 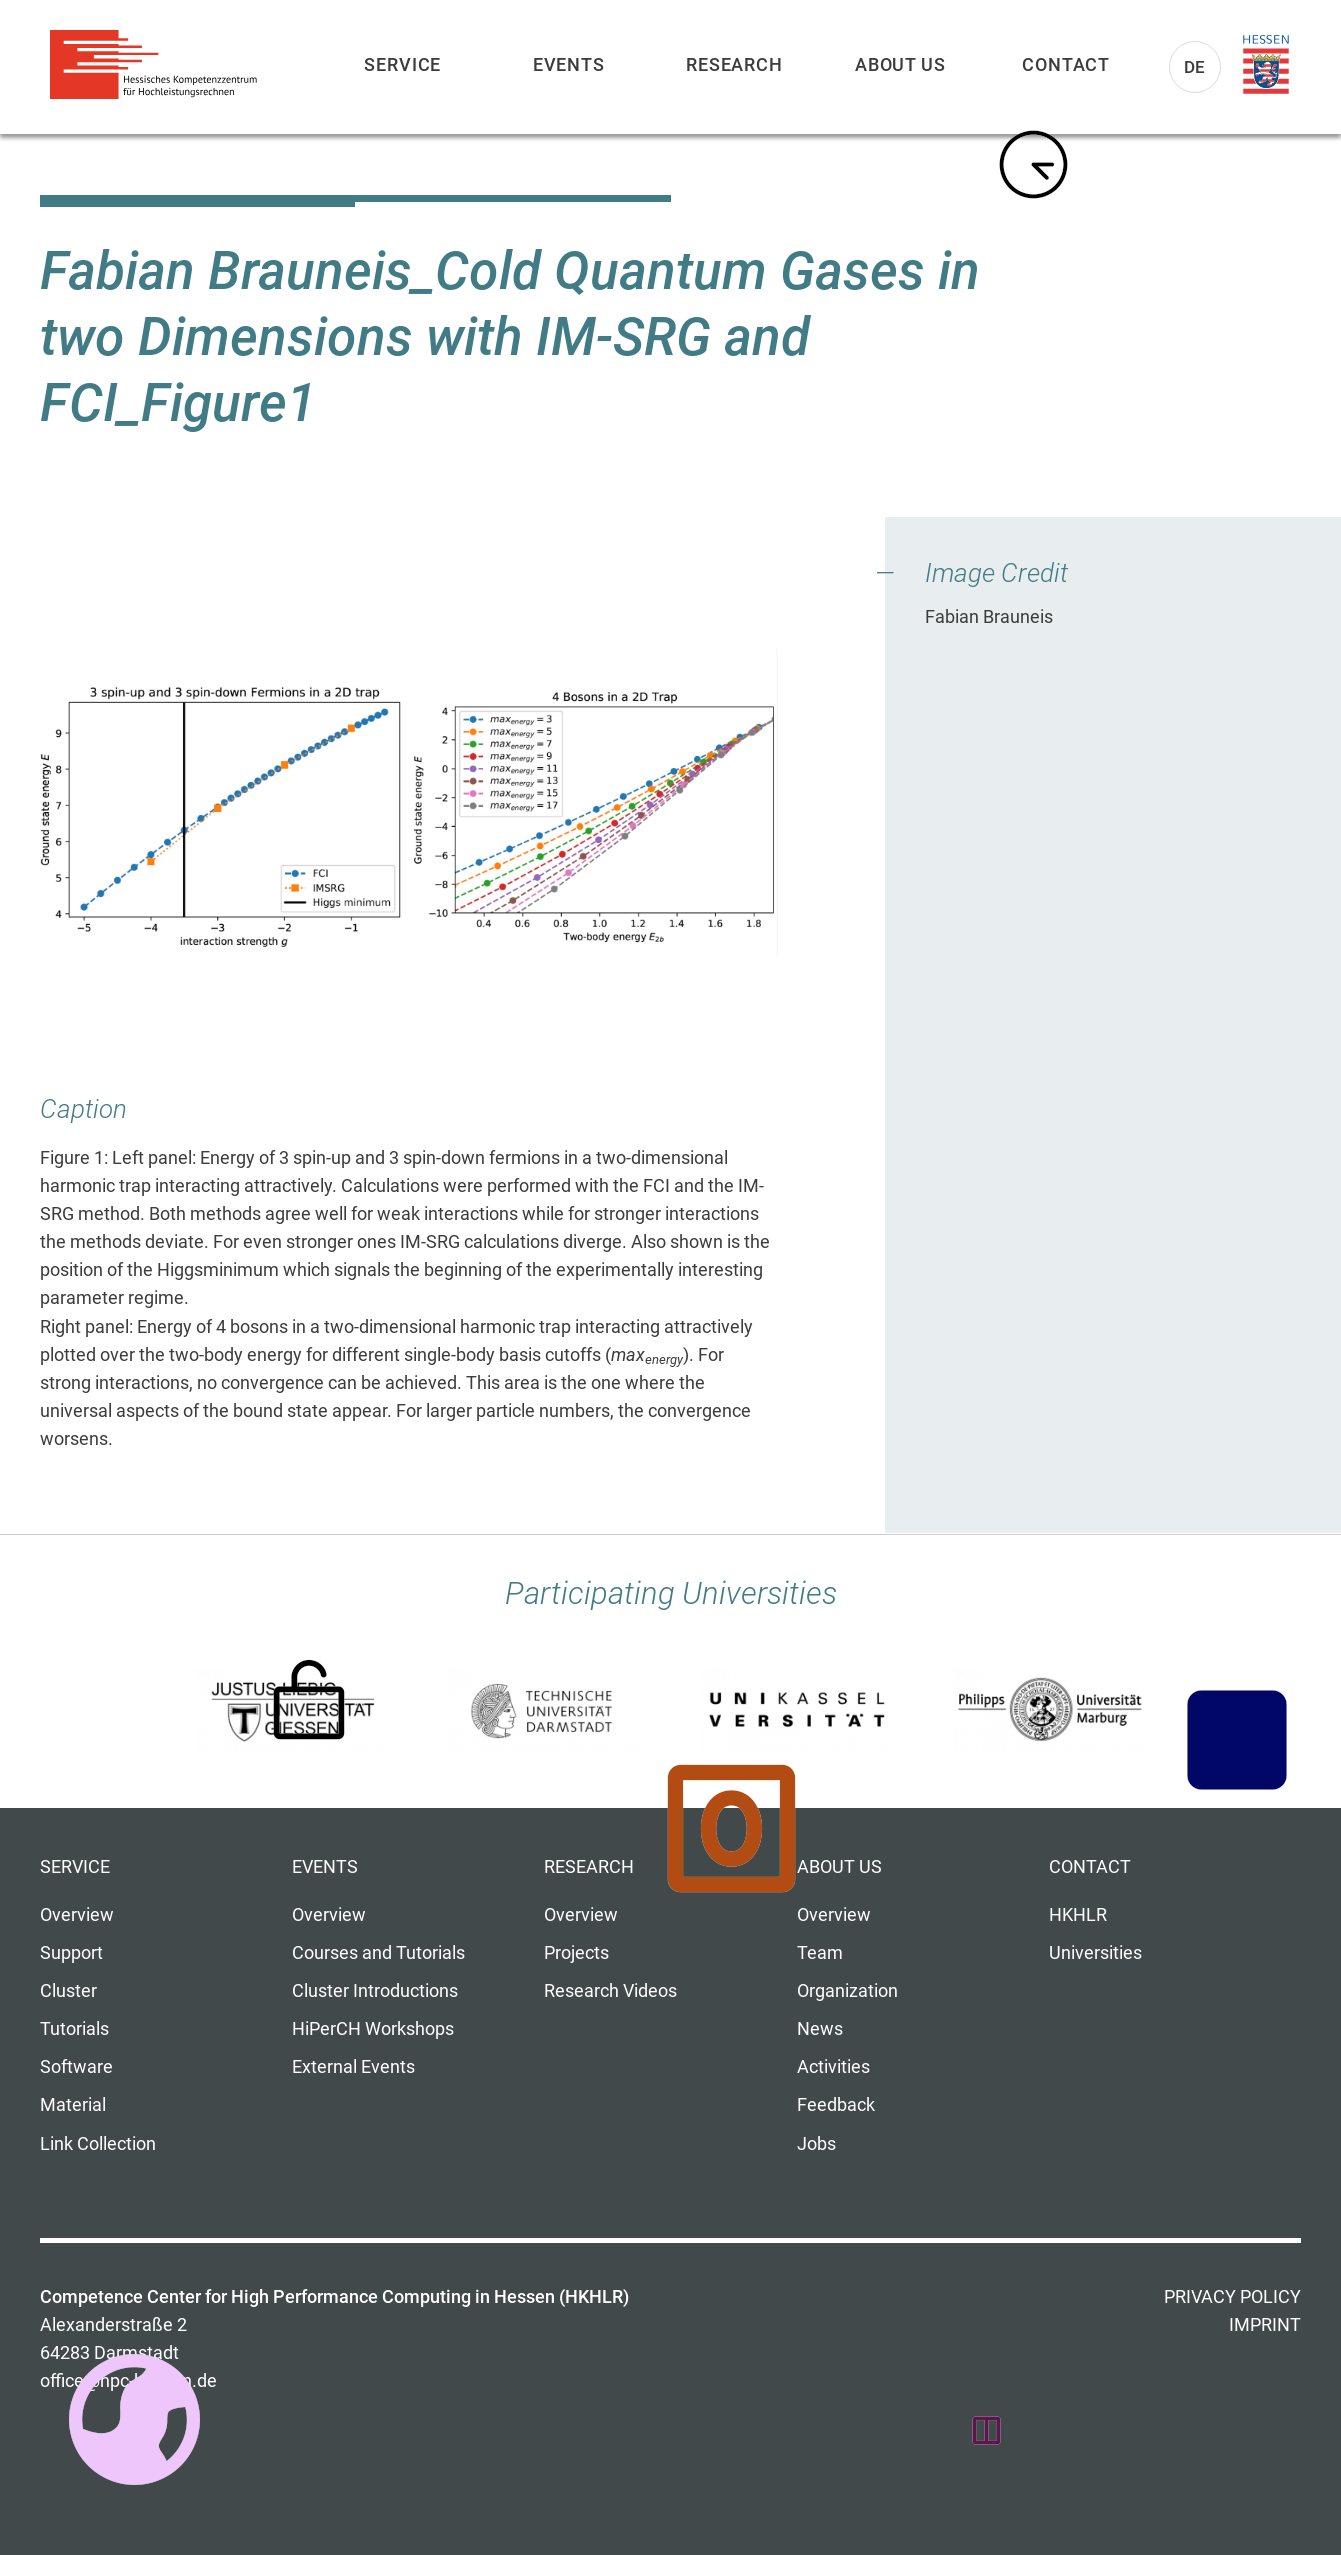 What do you see at coordinates (309, 1704) in the screenshot?
I see `unlock or access secured content` at bounding box center [309, 1704].